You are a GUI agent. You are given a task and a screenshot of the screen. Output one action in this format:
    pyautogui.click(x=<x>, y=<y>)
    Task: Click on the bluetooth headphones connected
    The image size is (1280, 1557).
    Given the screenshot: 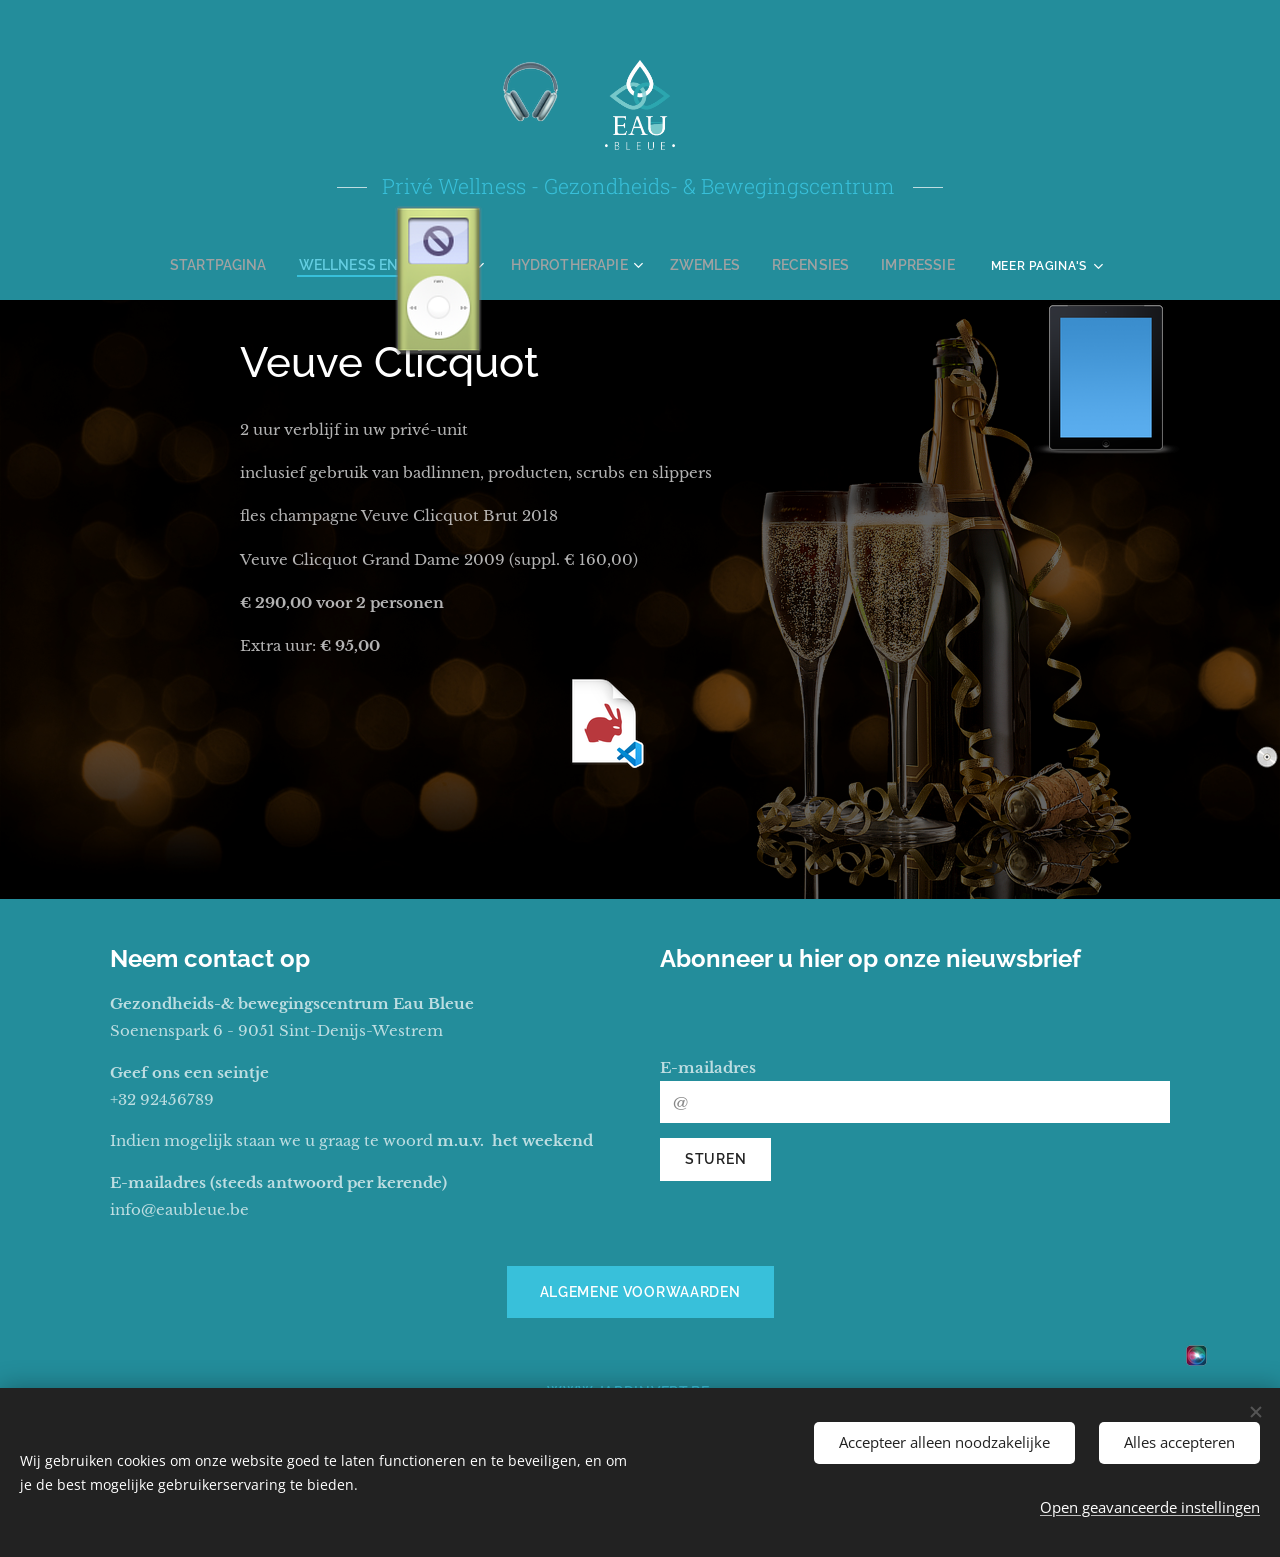 What is the action you would take?
    pyautogui.click(x=530, y=91)
    